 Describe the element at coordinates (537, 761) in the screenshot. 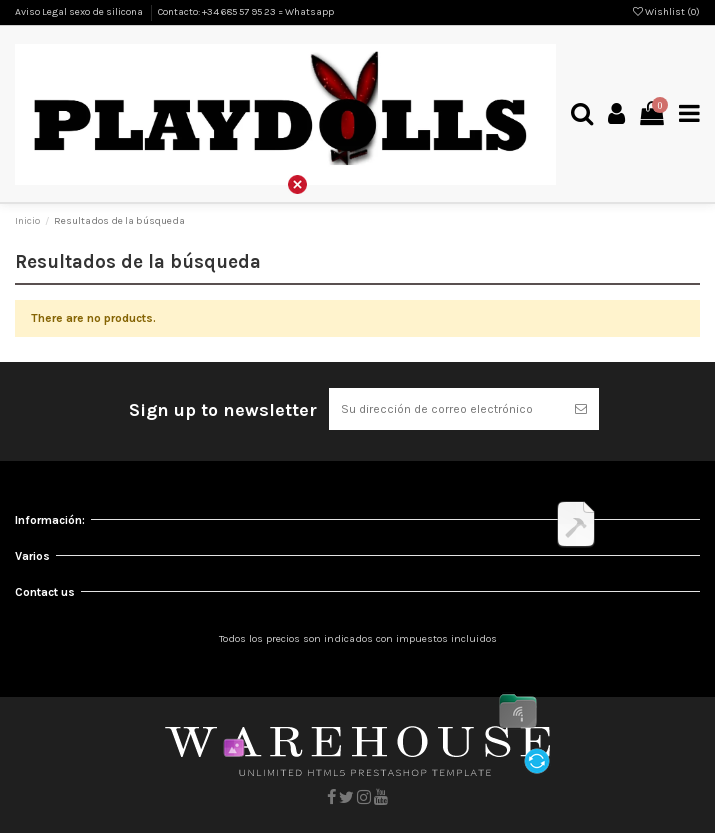

I see `indicates file is currently syncing with Insync` at that location.